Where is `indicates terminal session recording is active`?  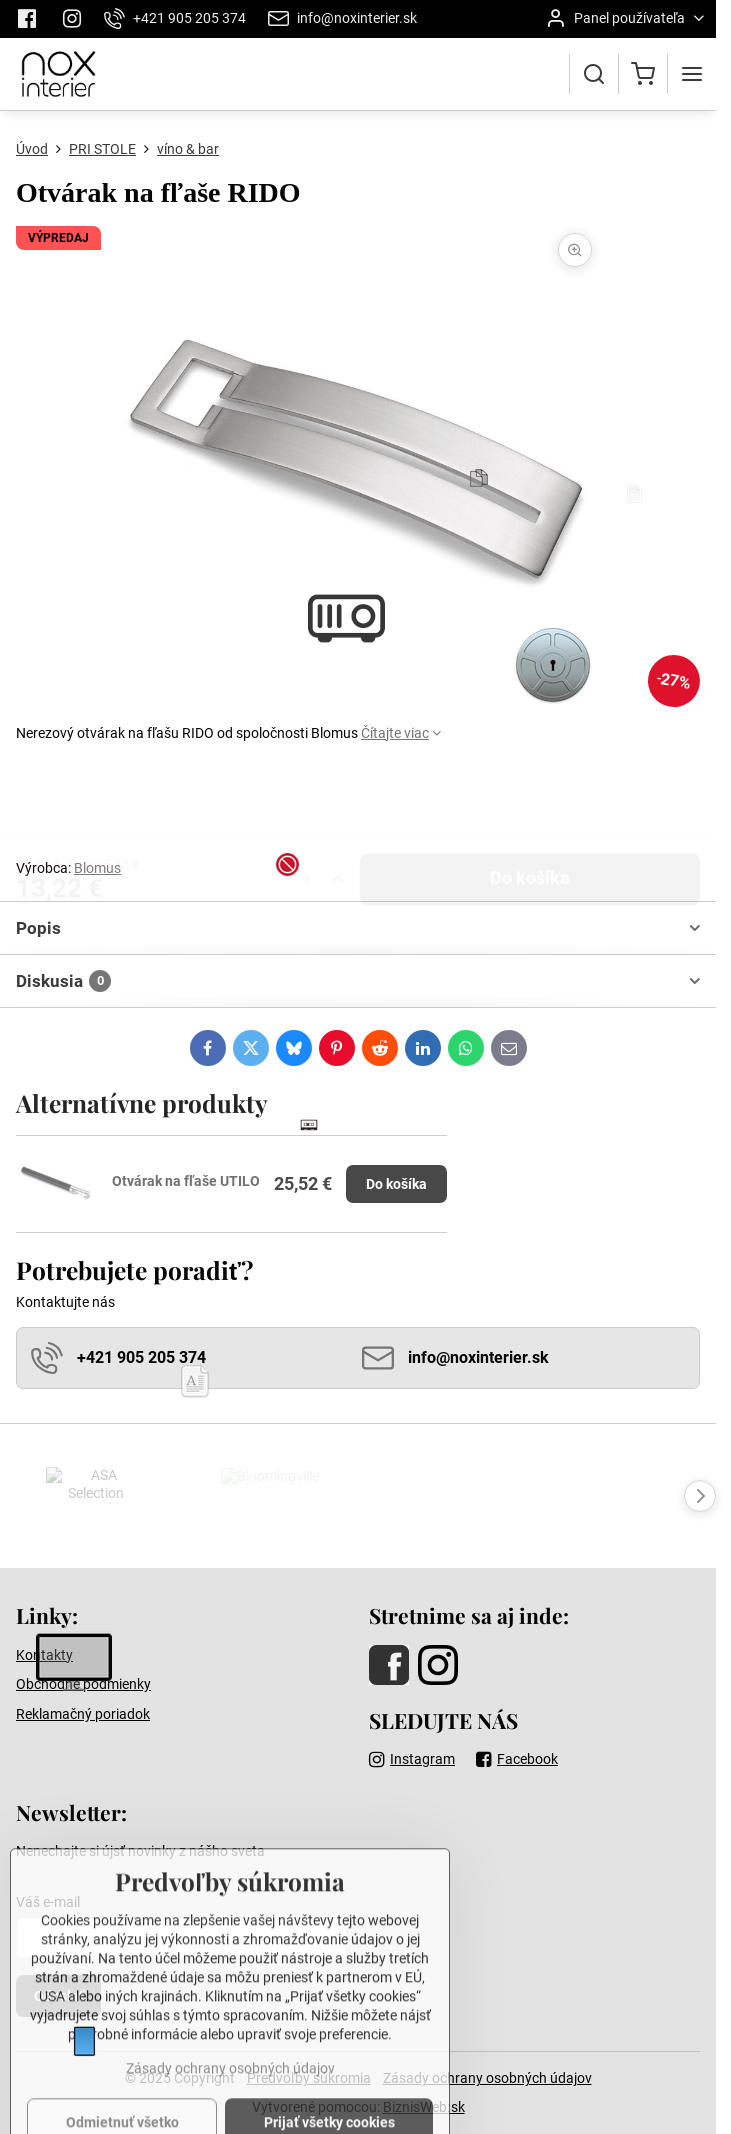
indicates terminal session recording is active is located at coordinates (309, 1125).